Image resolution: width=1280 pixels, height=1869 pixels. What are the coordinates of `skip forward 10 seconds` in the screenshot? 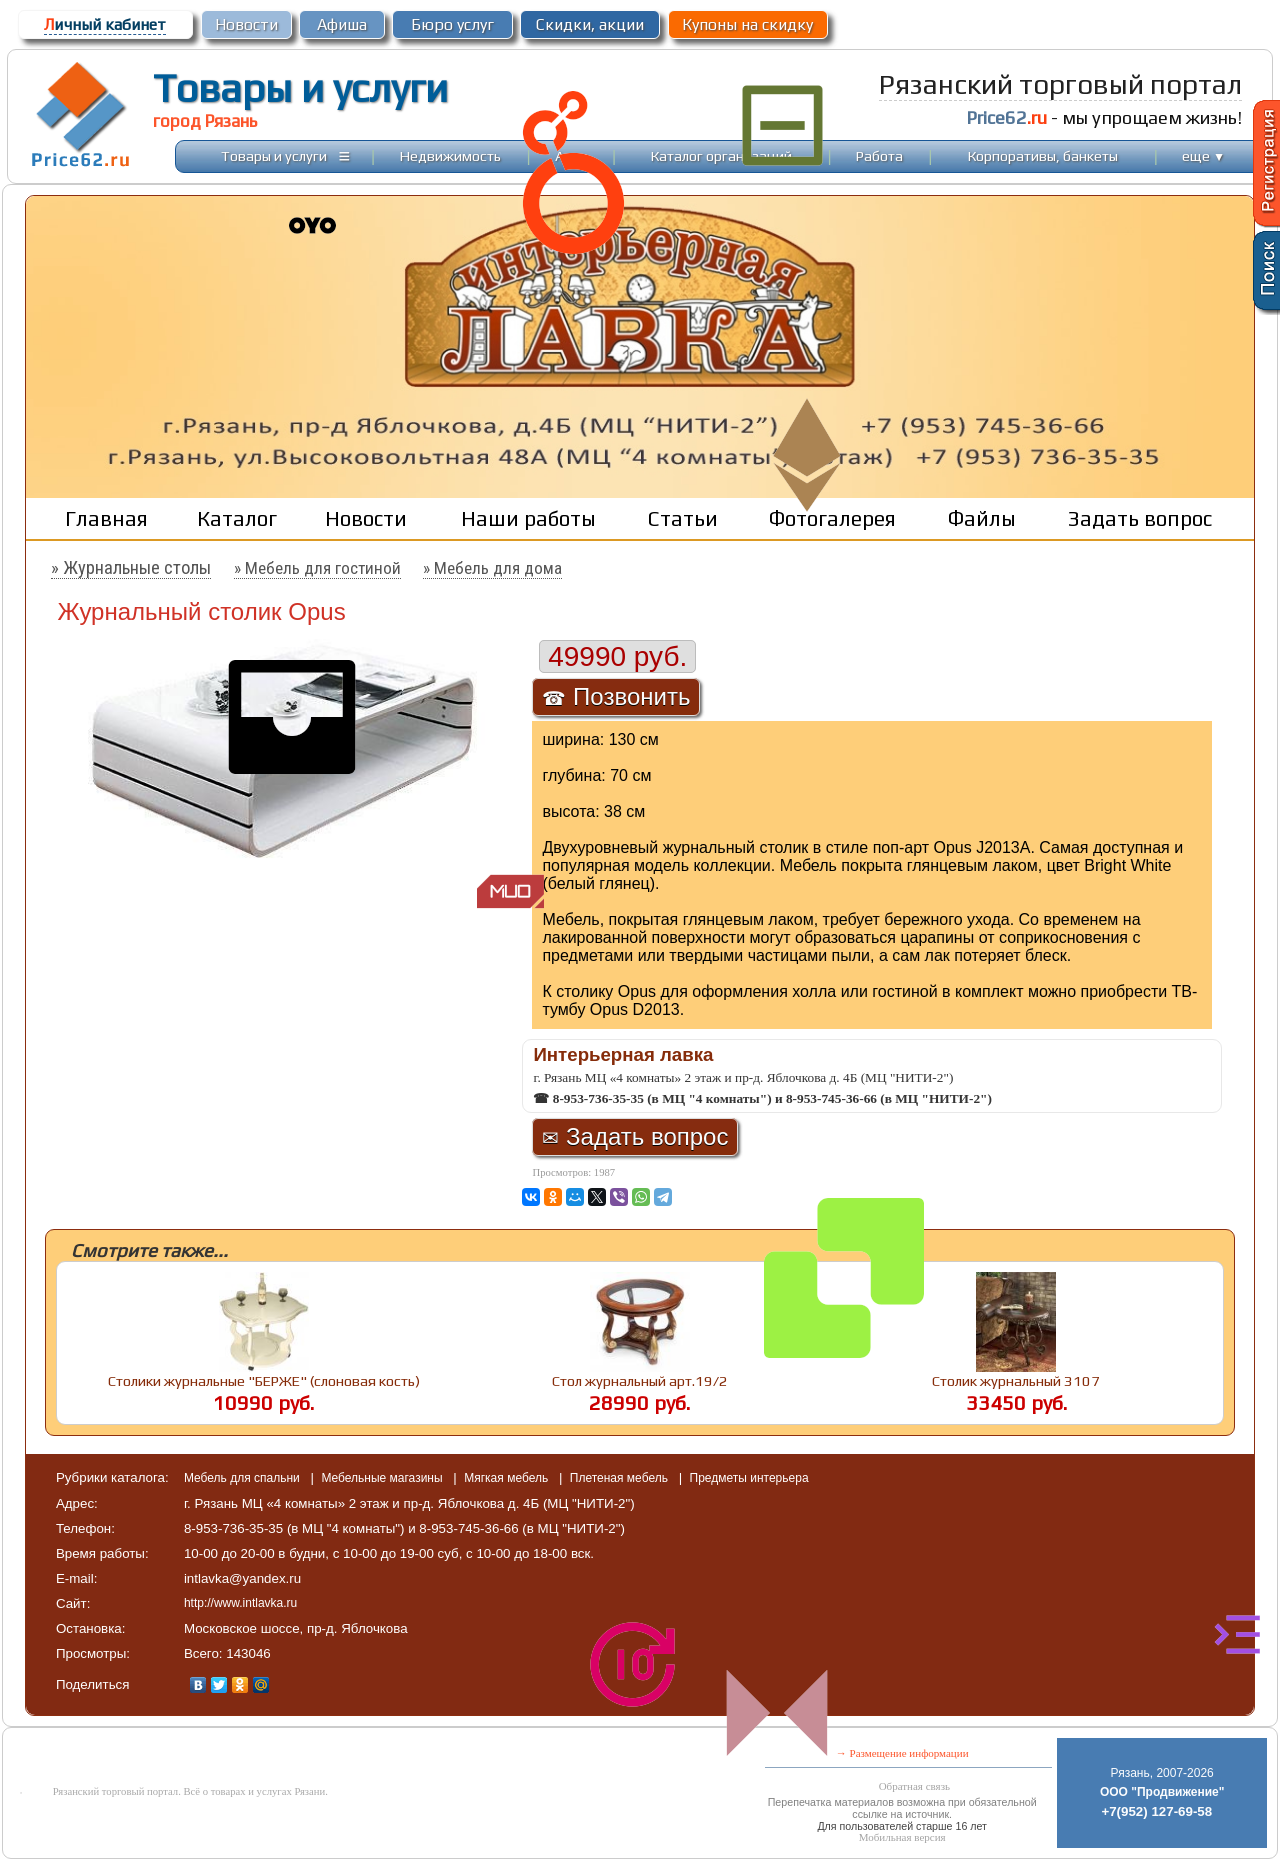 It's located at (632, 1664).